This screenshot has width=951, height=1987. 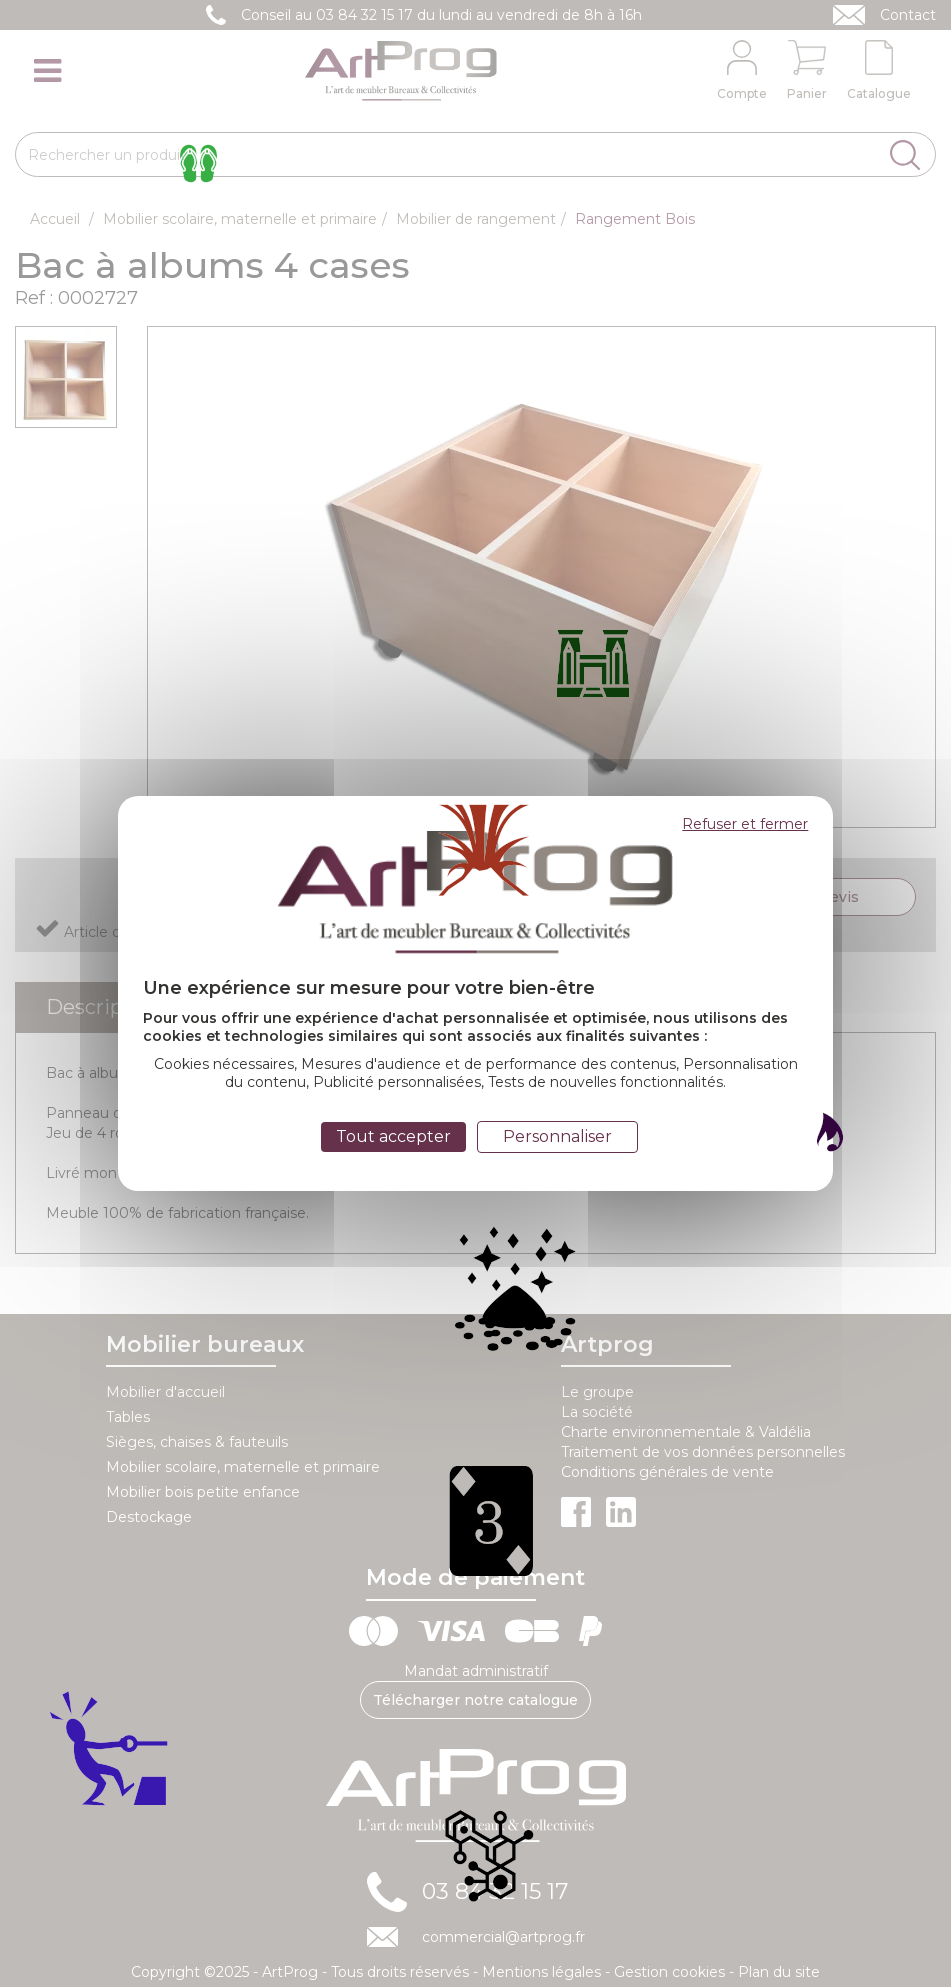 I want to click on pull or drag an object, so click(x=109, y=1744).